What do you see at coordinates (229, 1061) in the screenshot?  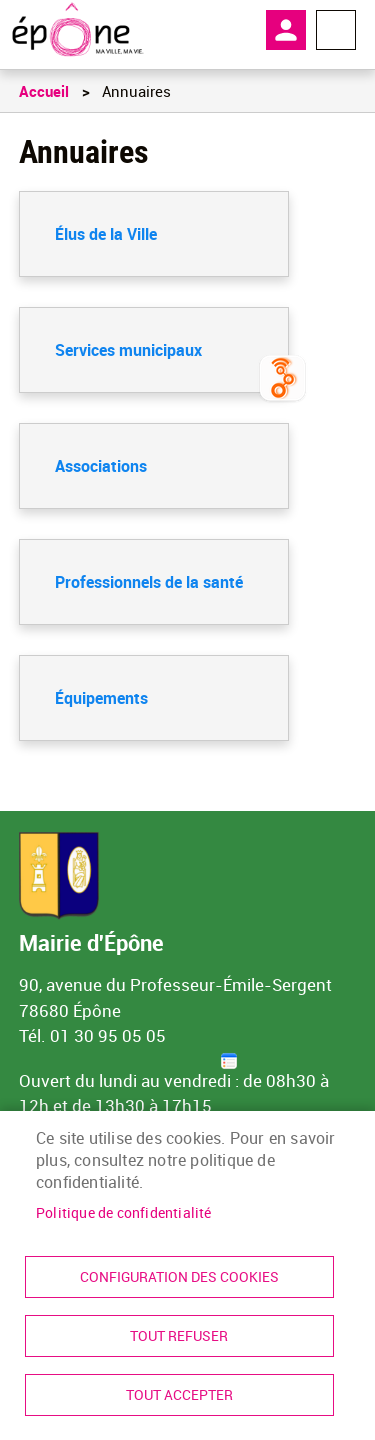 I see `open the basket notes or list-taking app` at bounding box center [229, 1061].